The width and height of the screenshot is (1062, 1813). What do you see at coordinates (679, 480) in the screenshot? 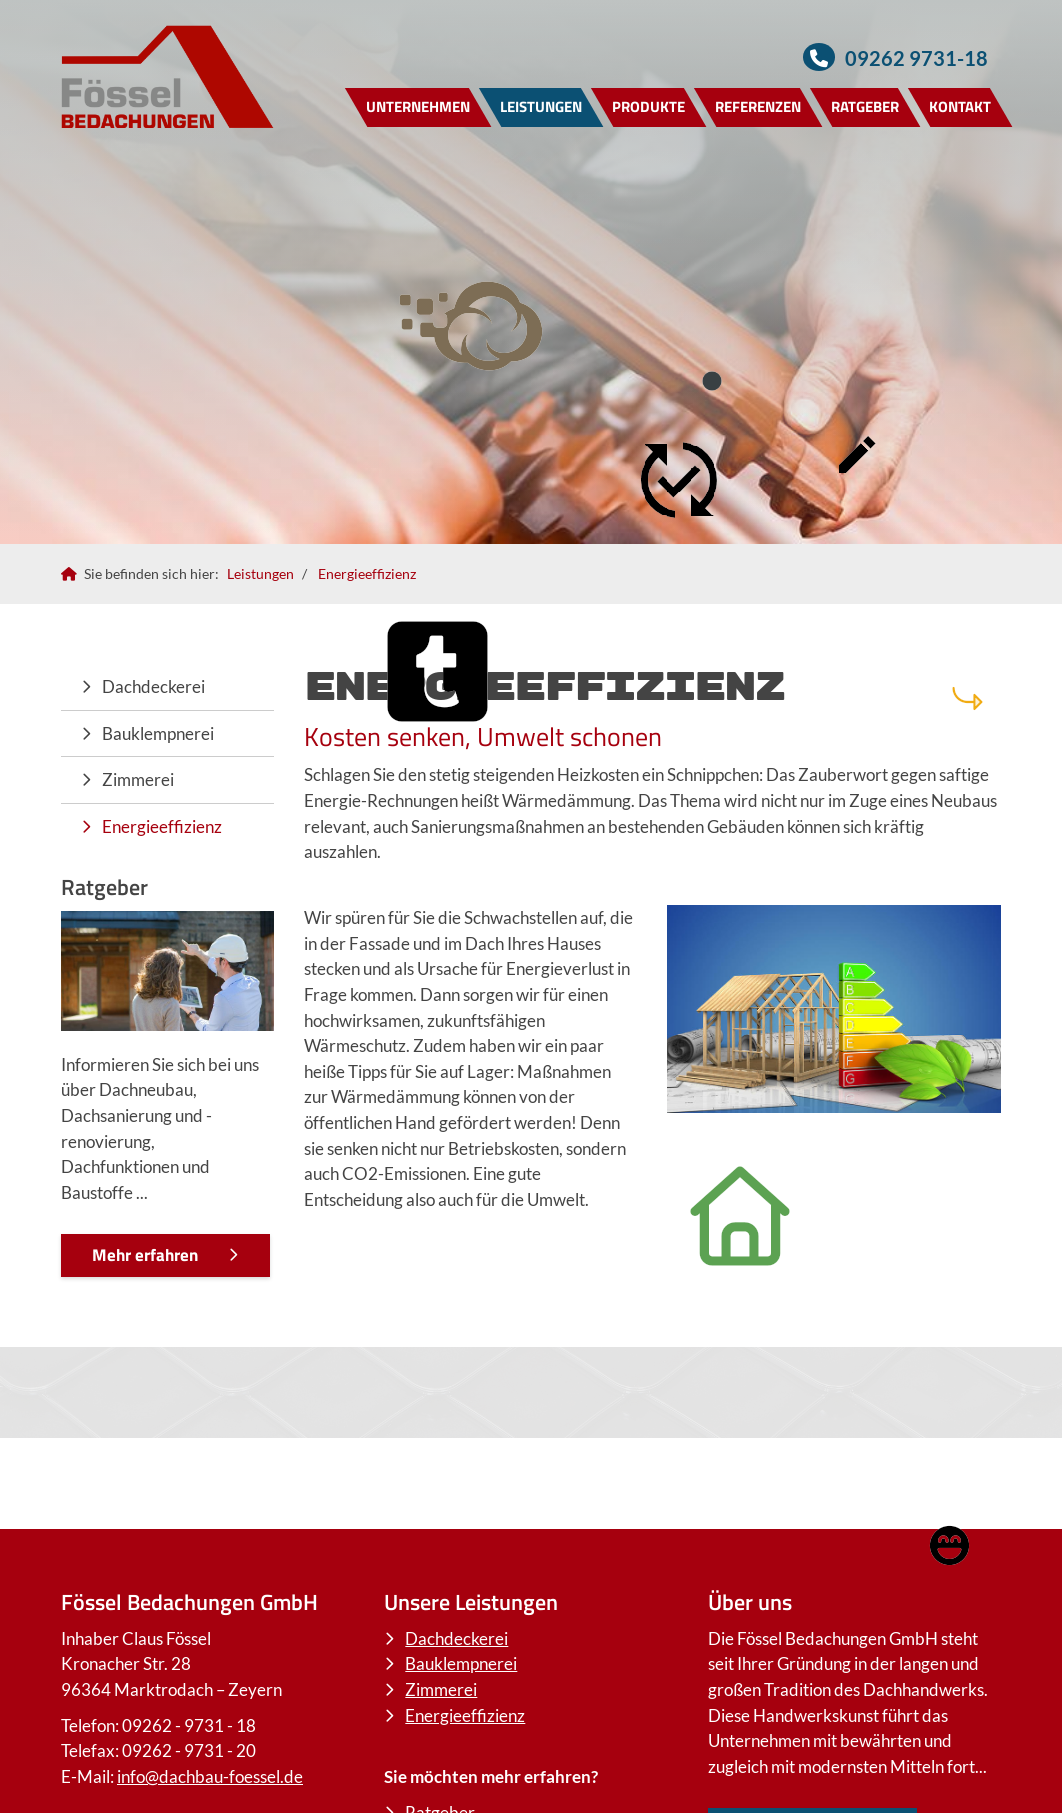
I see `indicates content has been published with recent changes` at bounding box center [679, 480].